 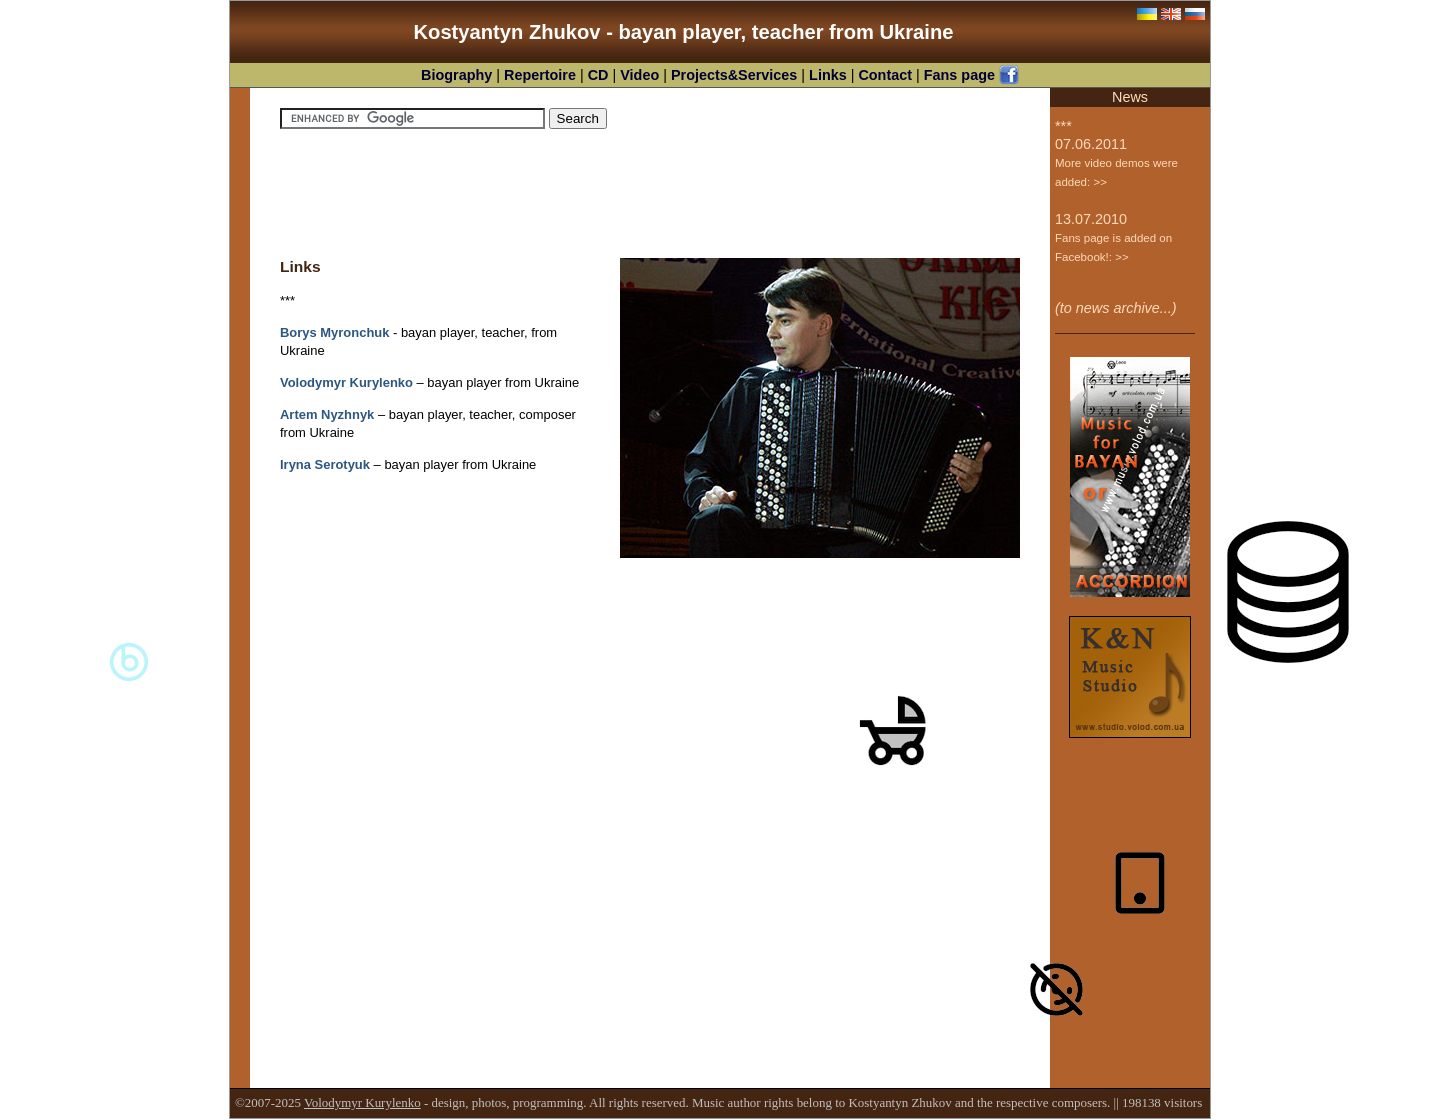 What do you see at coordinates (894, 730) in the screenshot?
I see `indicates child-friendly or family-friendly location` at bounding box center [894, 730].